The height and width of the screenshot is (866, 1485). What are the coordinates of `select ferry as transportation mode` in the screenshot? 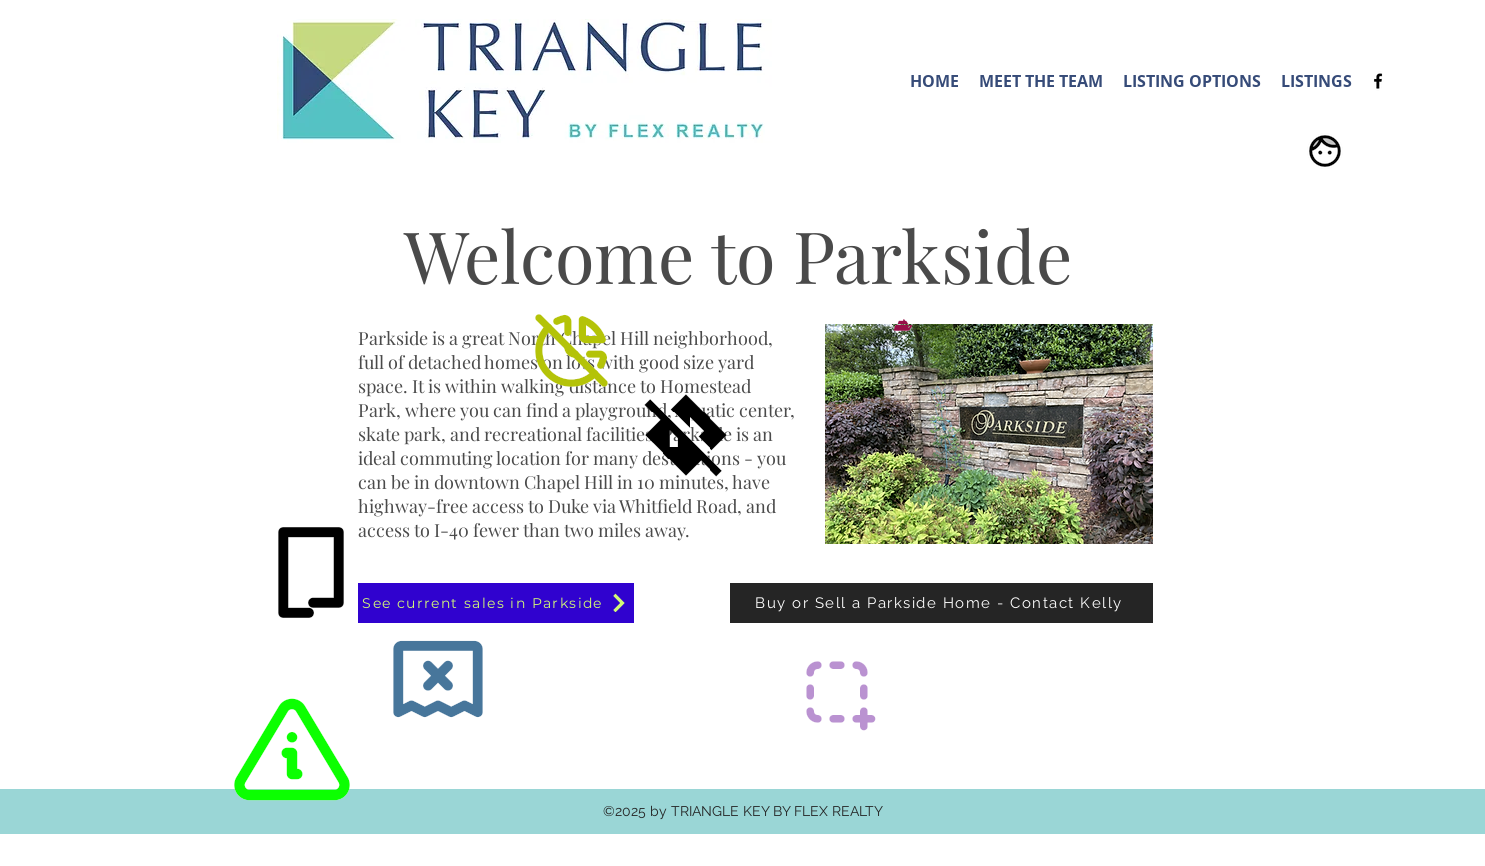 It's located at (903, 325).